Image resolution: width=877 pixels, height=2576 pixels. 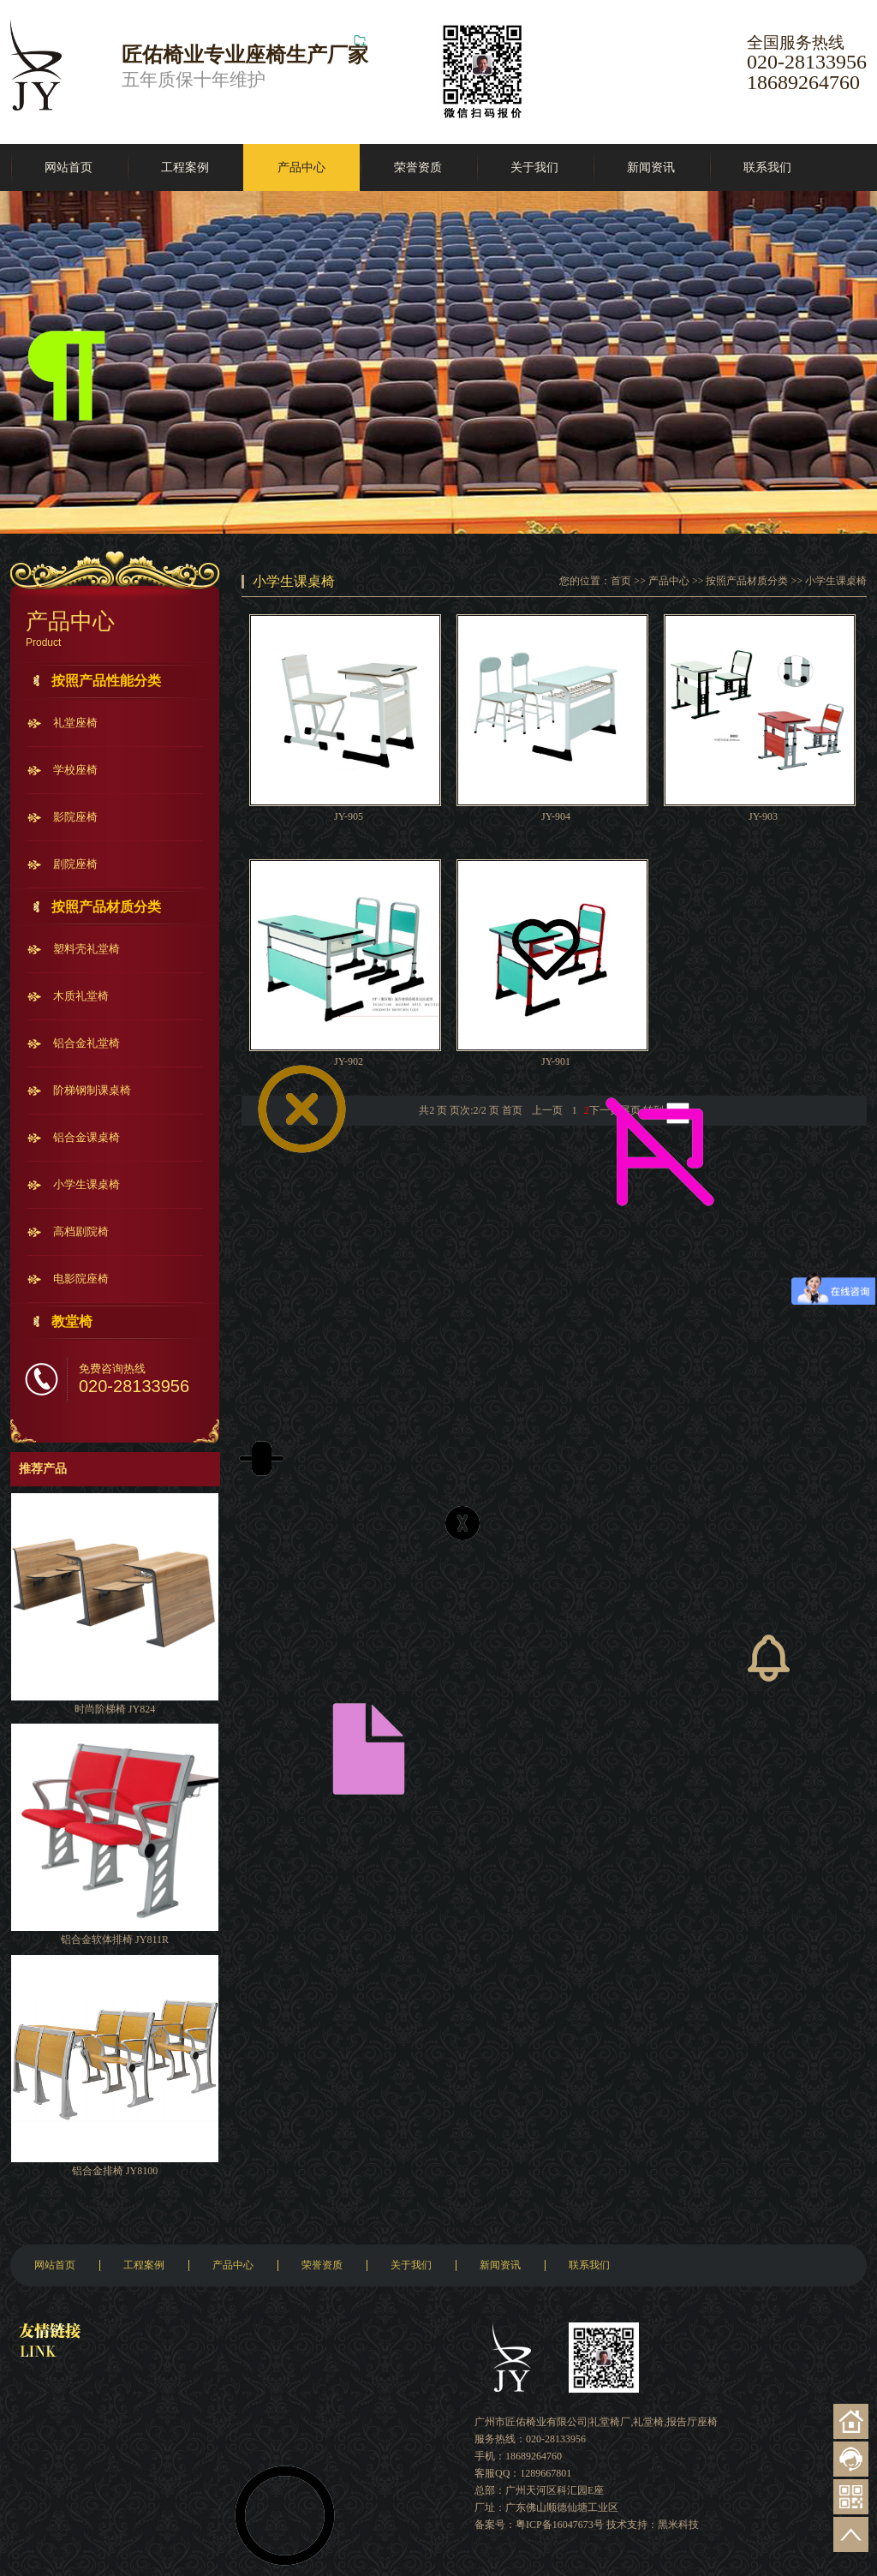 What do you see at coordinates (659, 1151) in the screenshot?
I see `disable or turn off flag notifications` at bounding box center [659, 1151].